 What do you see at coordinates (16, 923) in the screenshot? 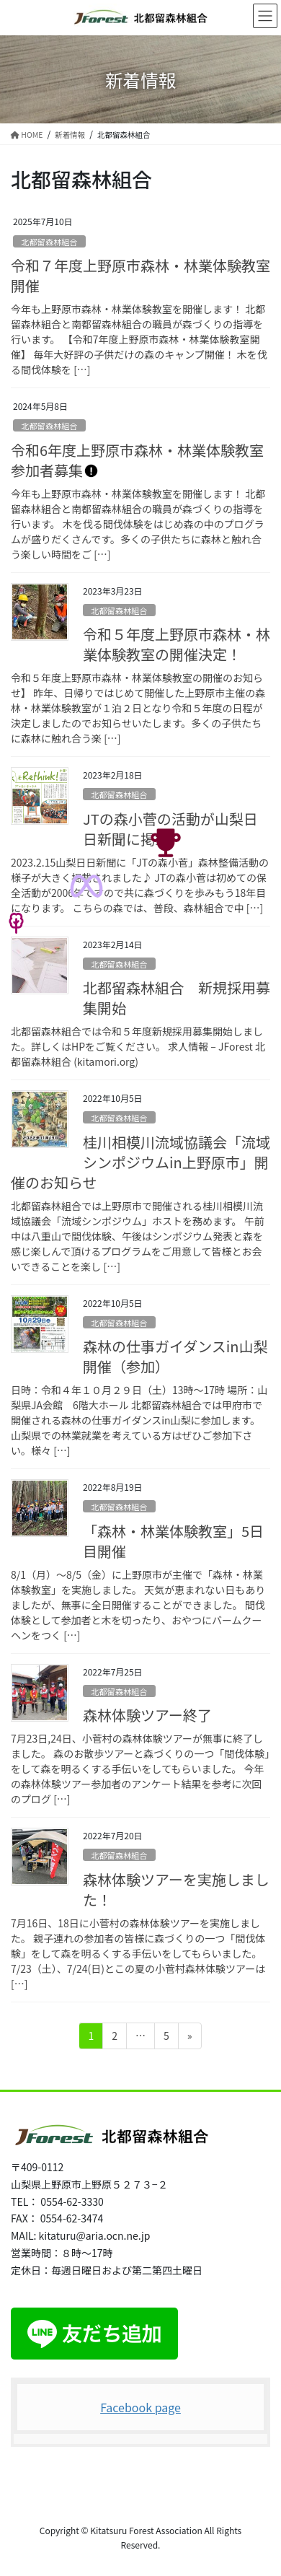
I see `view parks or nature areas nearby` at bounding box center [16, 923].